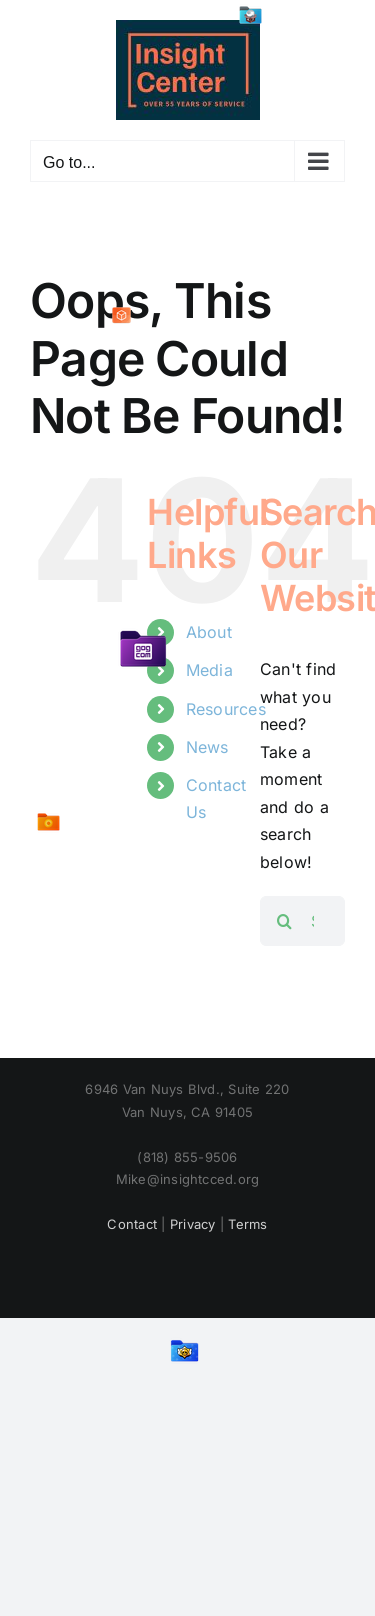  What do you see at coordinates (250, 15) in the screenshot?
I see `folder containing portableapps packages` at bounding box center [250, 15].